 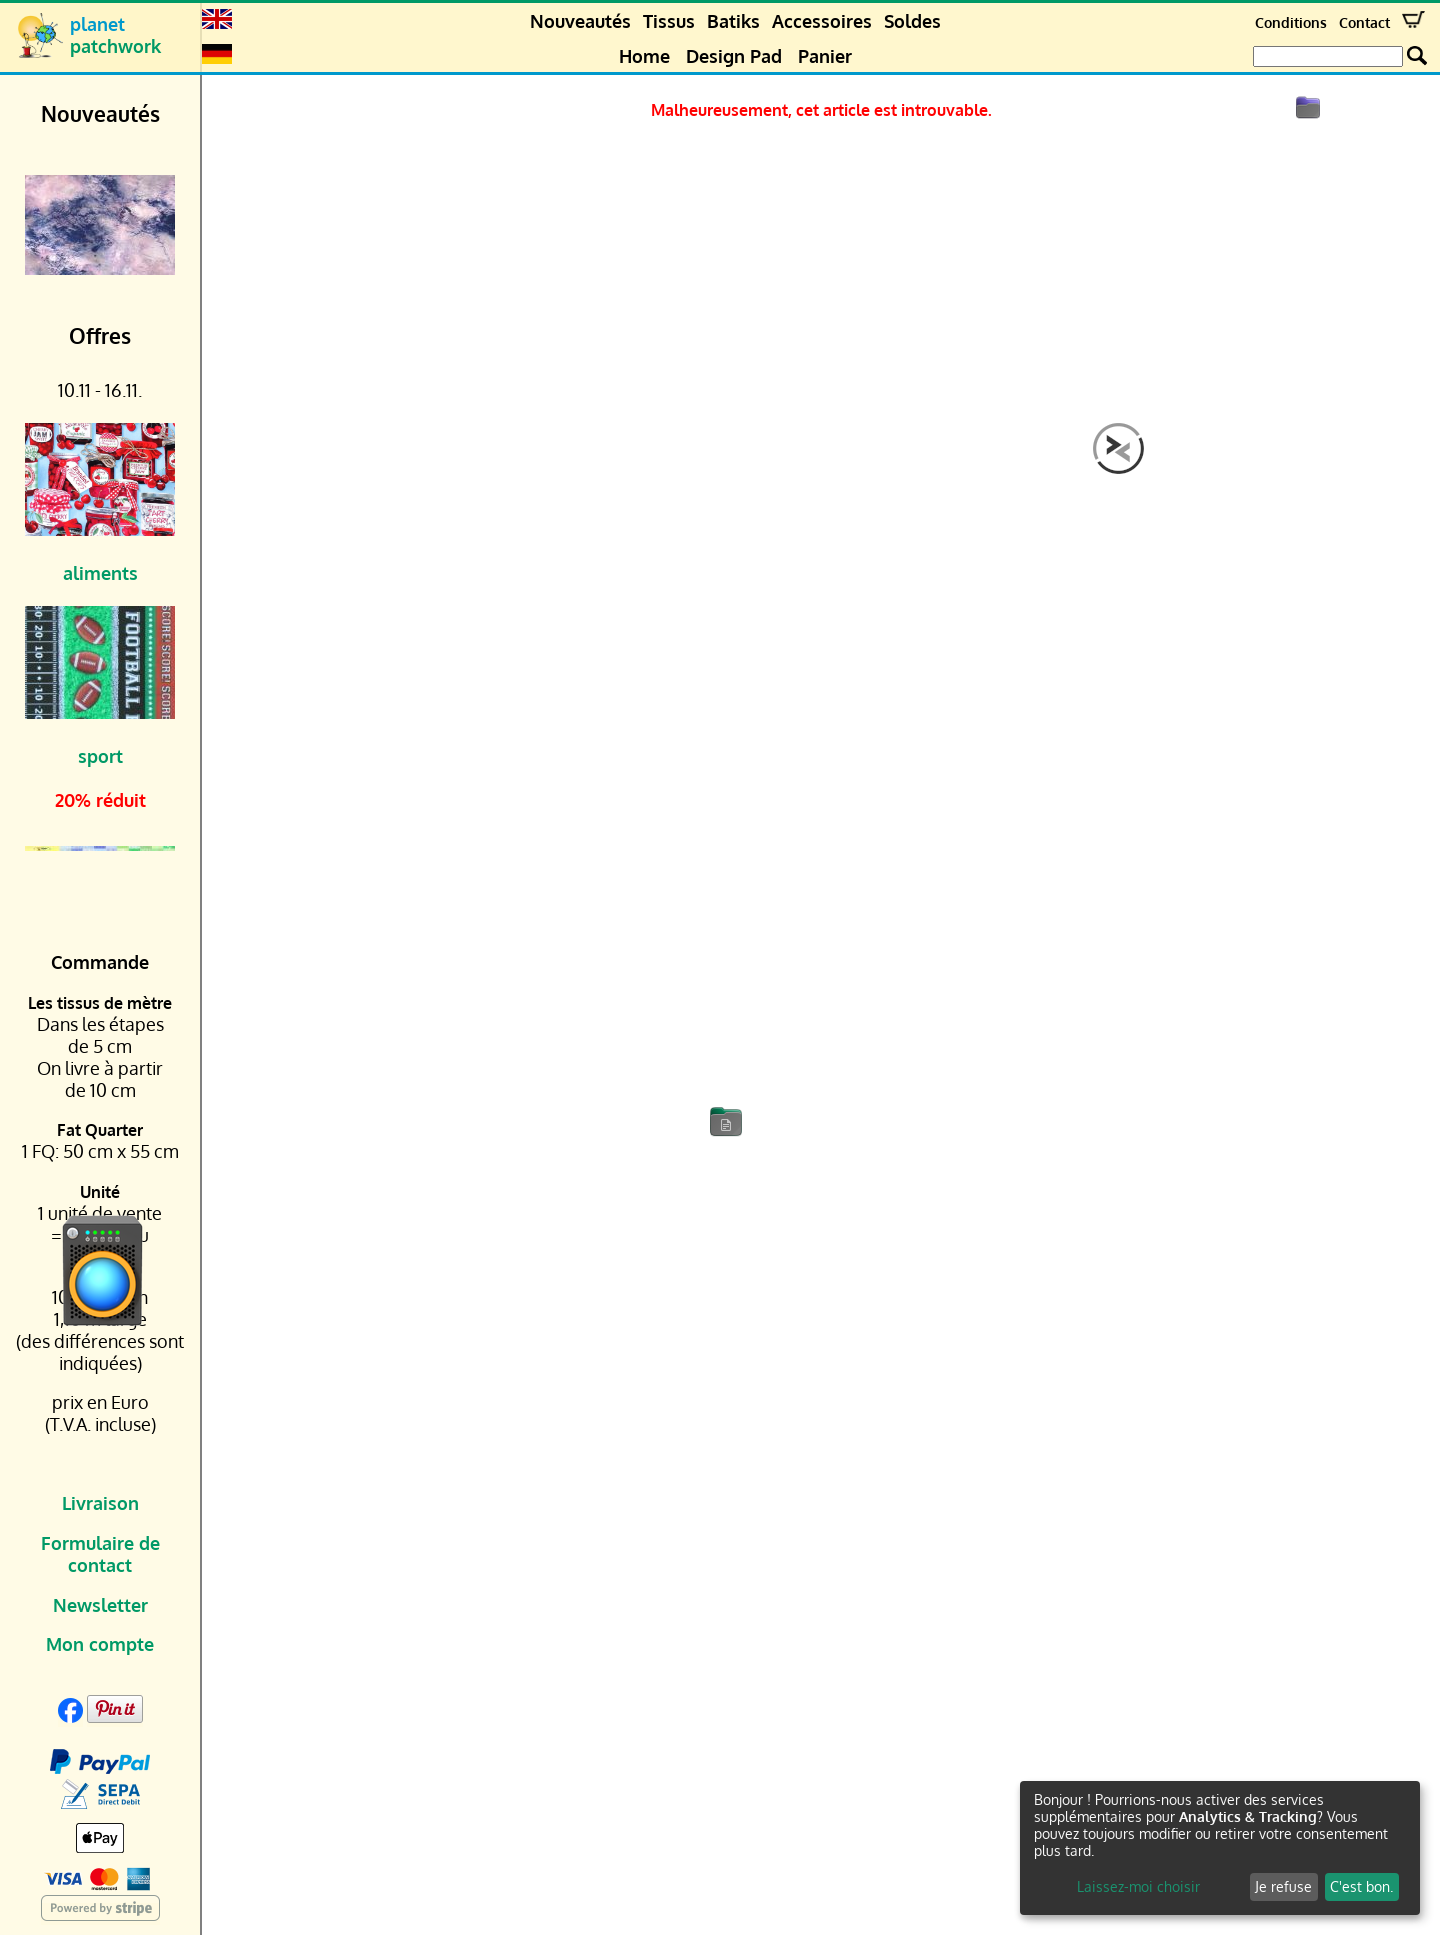 I want to click on indicates a non-RAID storage device or single drive, so click(x=102, y=1270).